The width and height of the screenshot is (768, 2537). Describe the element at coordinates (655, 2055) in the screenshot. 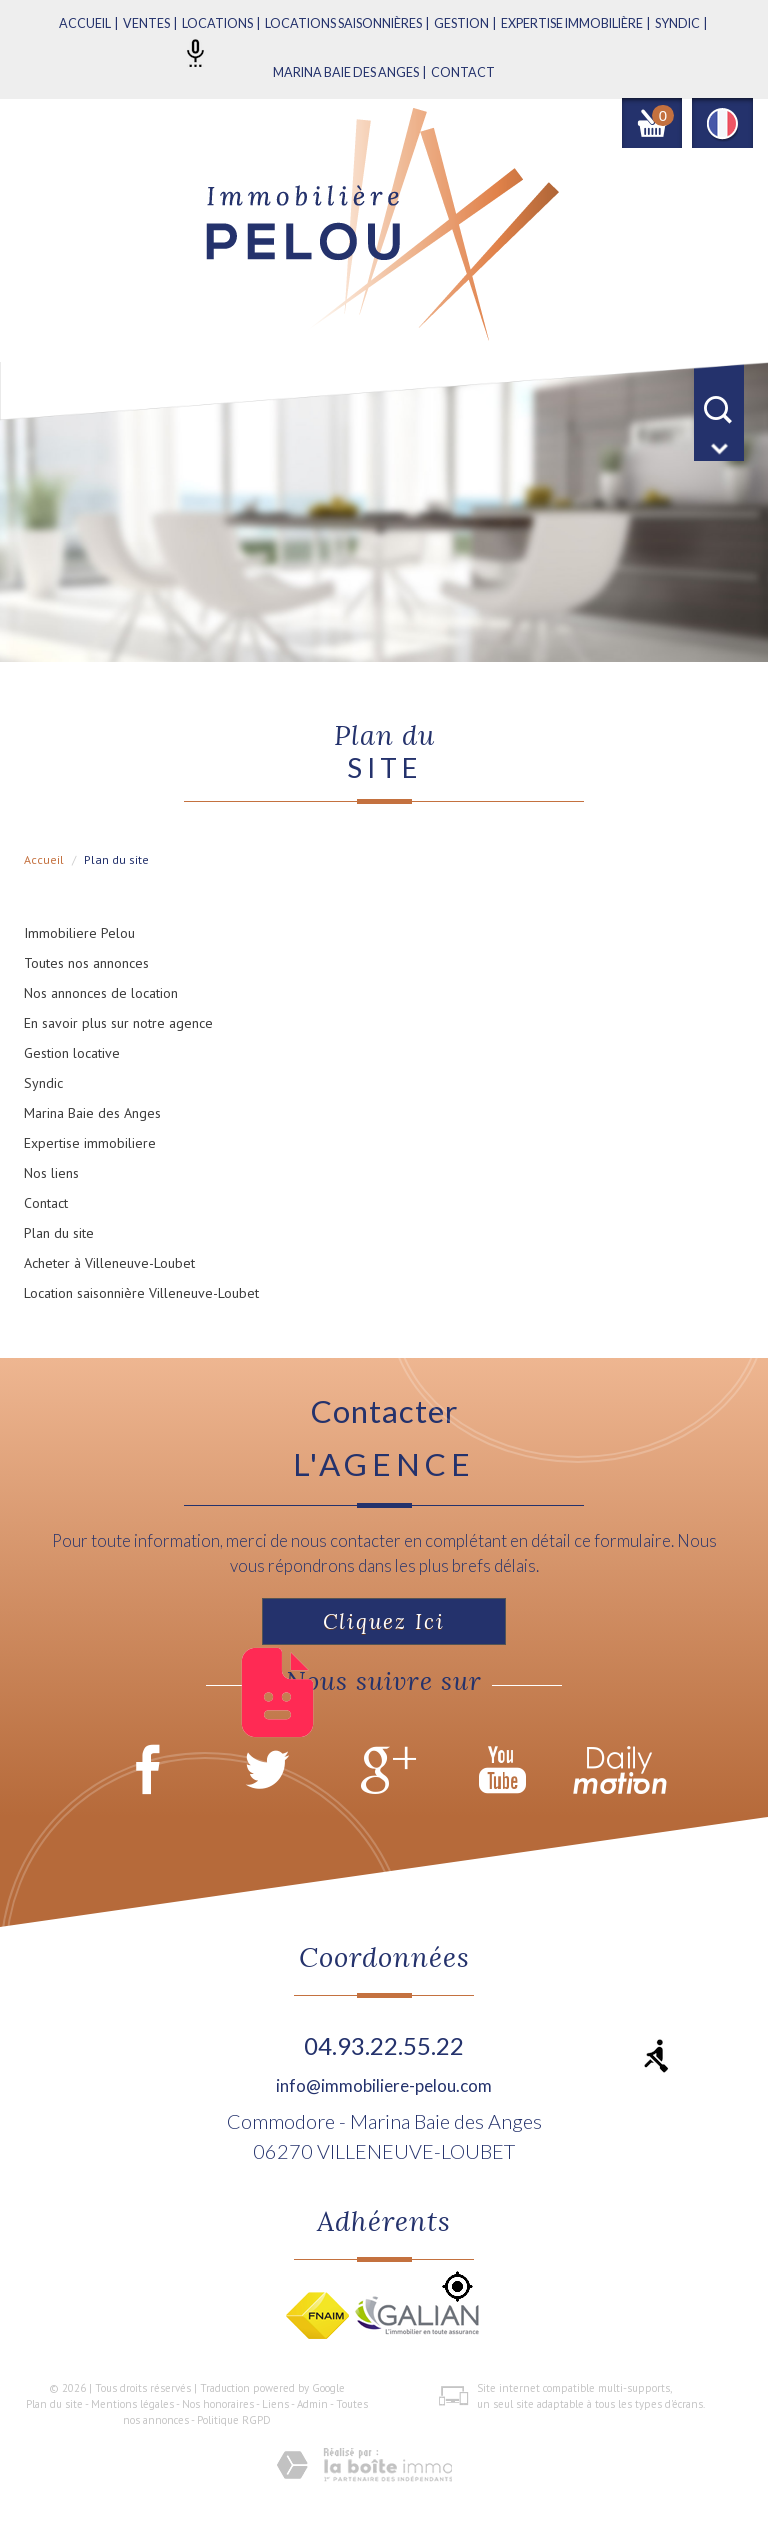

I see `access rowing or kayaking activities` at that location.